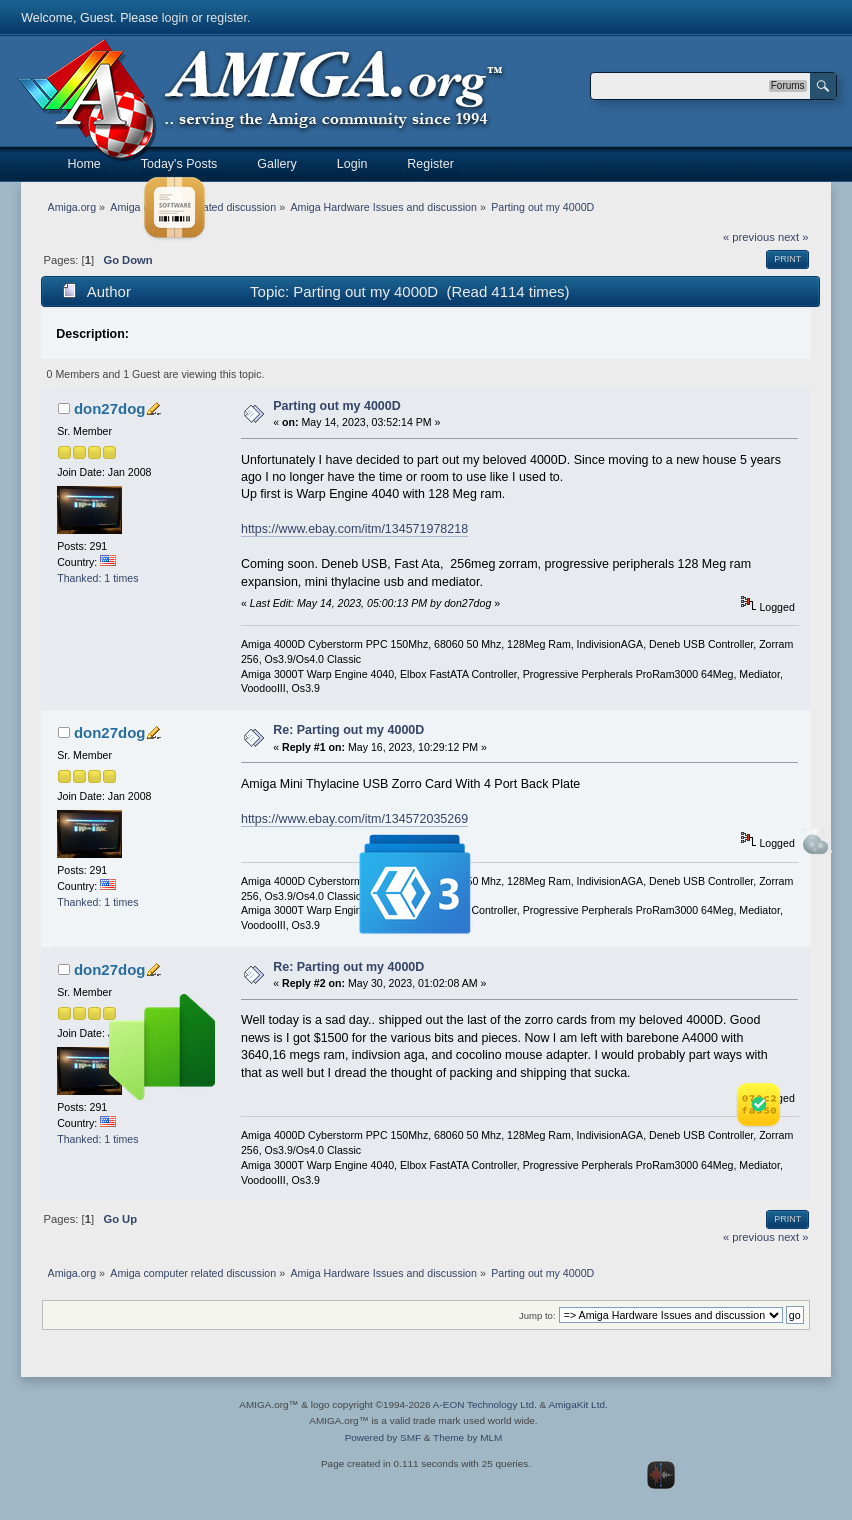 The width and height of the screenshot is (852, 1520). I want to click on indicates cloudy nighttime weather conditions, so click(817, 841).